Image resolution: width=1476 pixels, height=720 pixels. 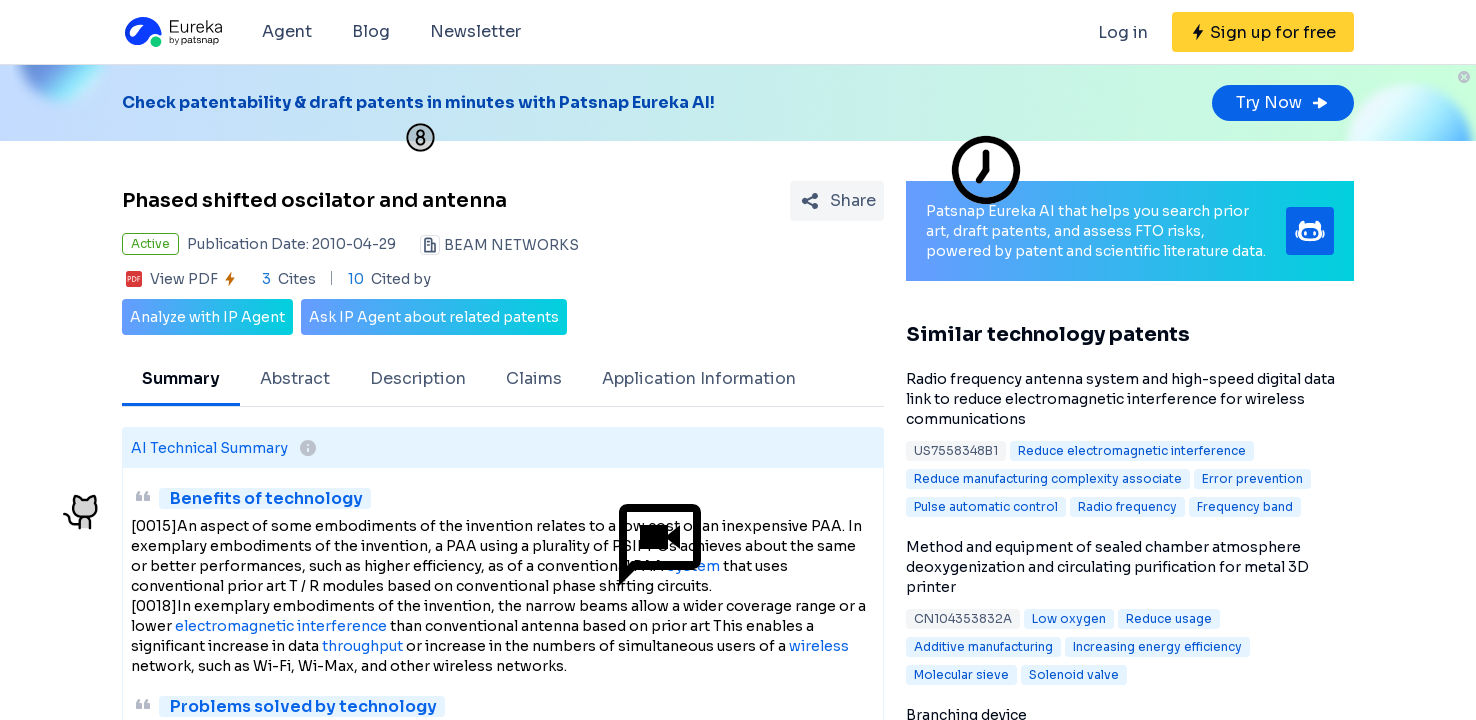 What do you see at coordinates (420, 137) in the screenshot?
I see `indicates item number eight in a list or sequence` at bounding box center [420, 137].